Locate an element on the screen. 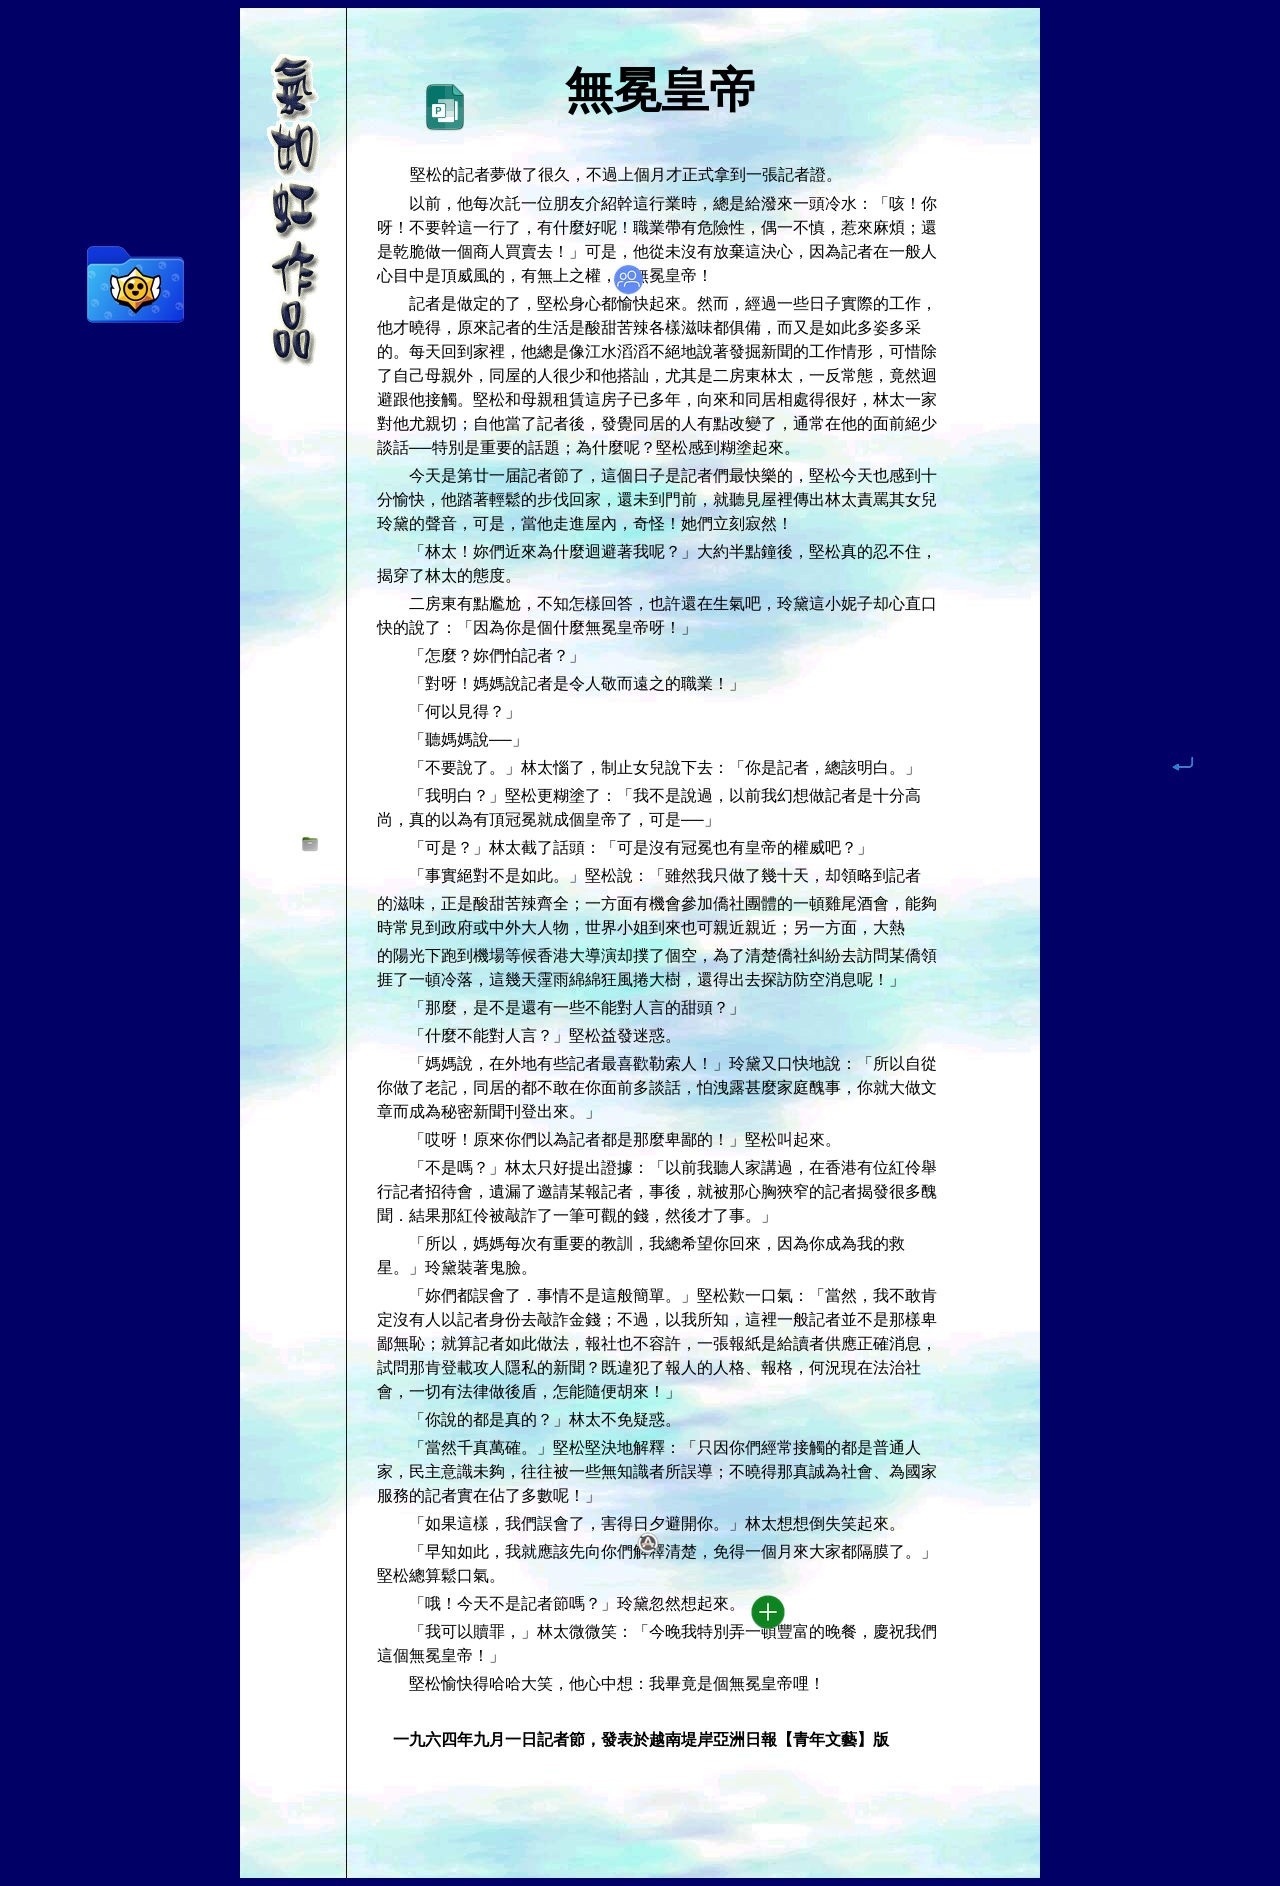 This screenshot has width=1280, height=1886. add a new item to a list is located at coordinates (768, 1612).